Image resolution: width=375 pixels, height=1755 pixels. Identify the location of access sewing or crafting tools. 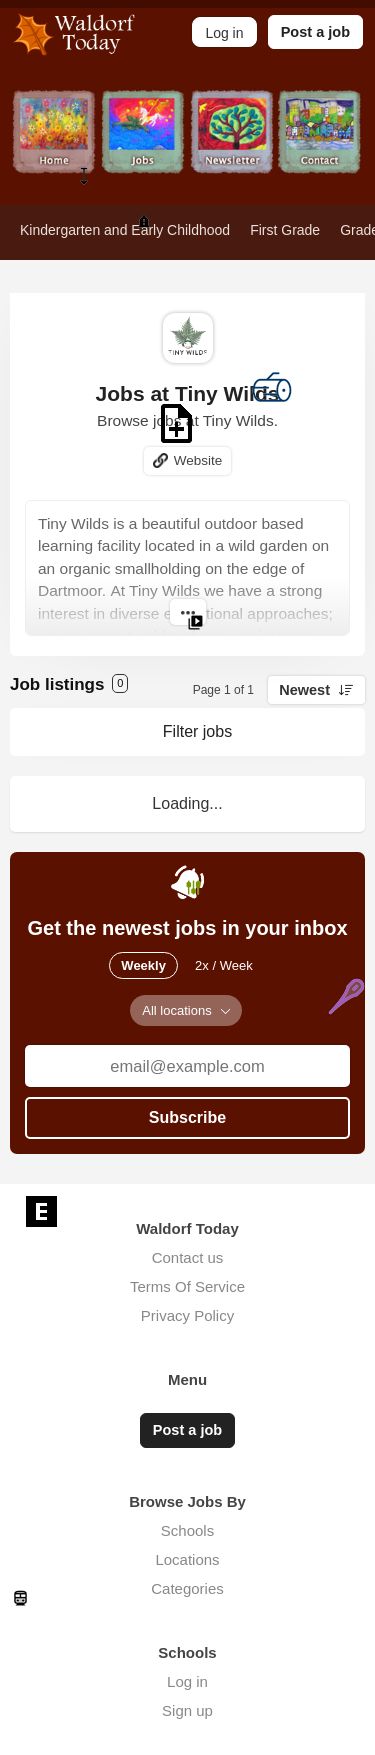
(346, 996).